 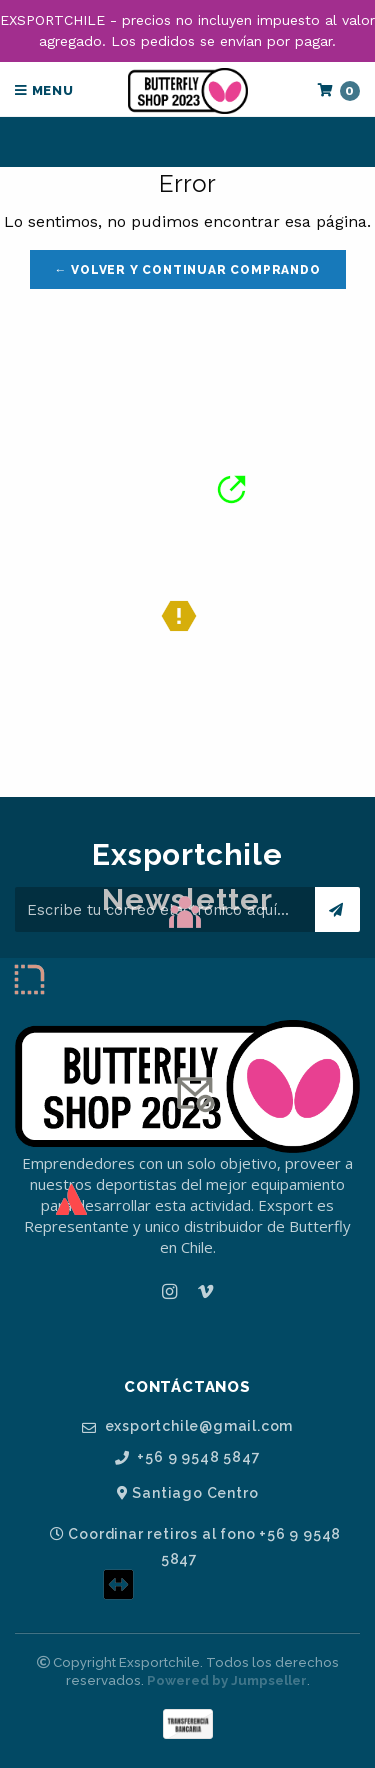 What do you see at coordinates (195, 1093) in the screenshot?
I see `blocked or prohibited email address` at bounding box center [195, 1093].